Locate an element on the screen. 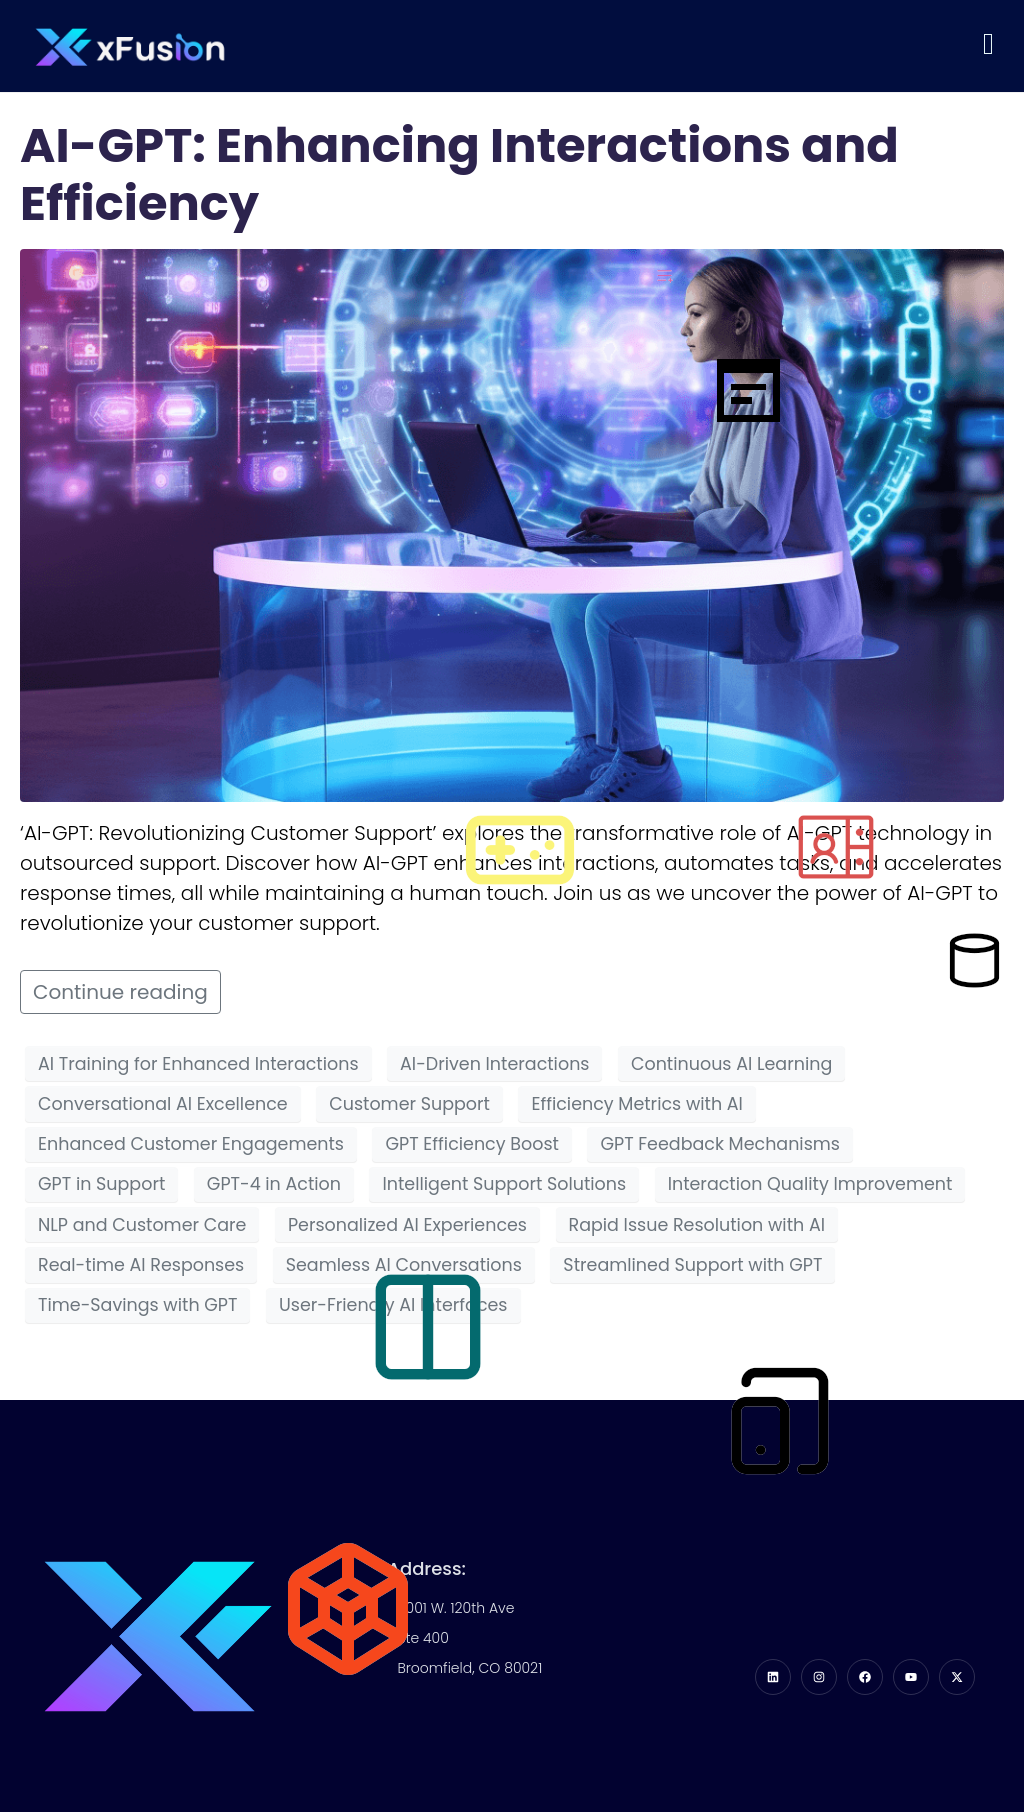 The width and height of the screenshot is (1024, 1812). open NetBeans IDE is located at coordinates (348, 1609).